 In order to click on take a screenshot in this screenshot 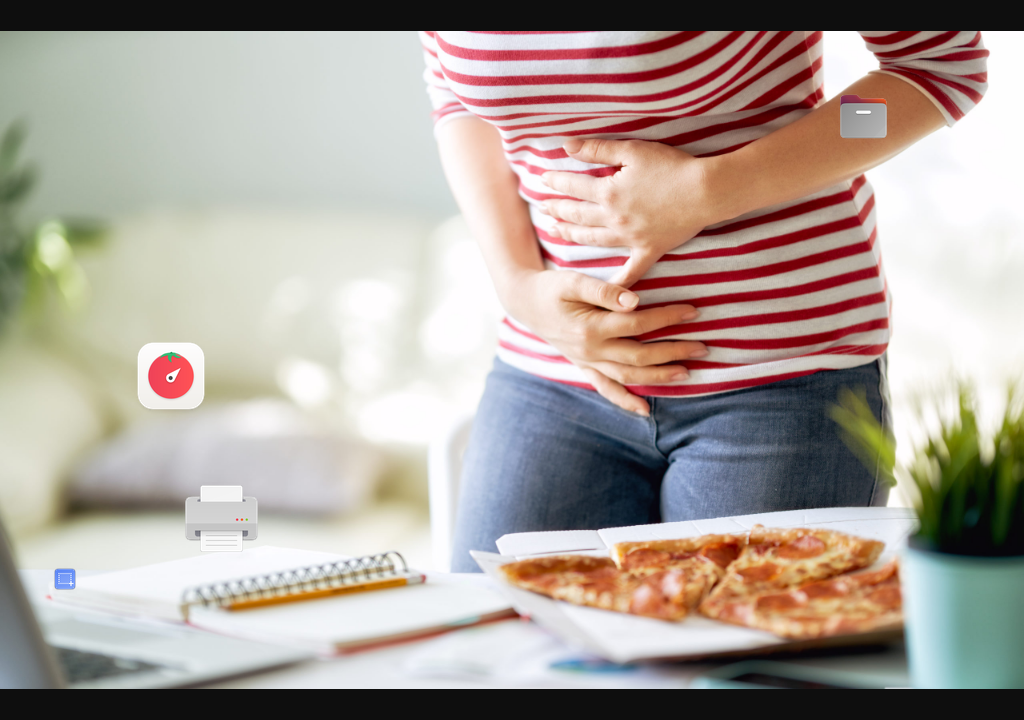, I will do `click(65, 579)`.